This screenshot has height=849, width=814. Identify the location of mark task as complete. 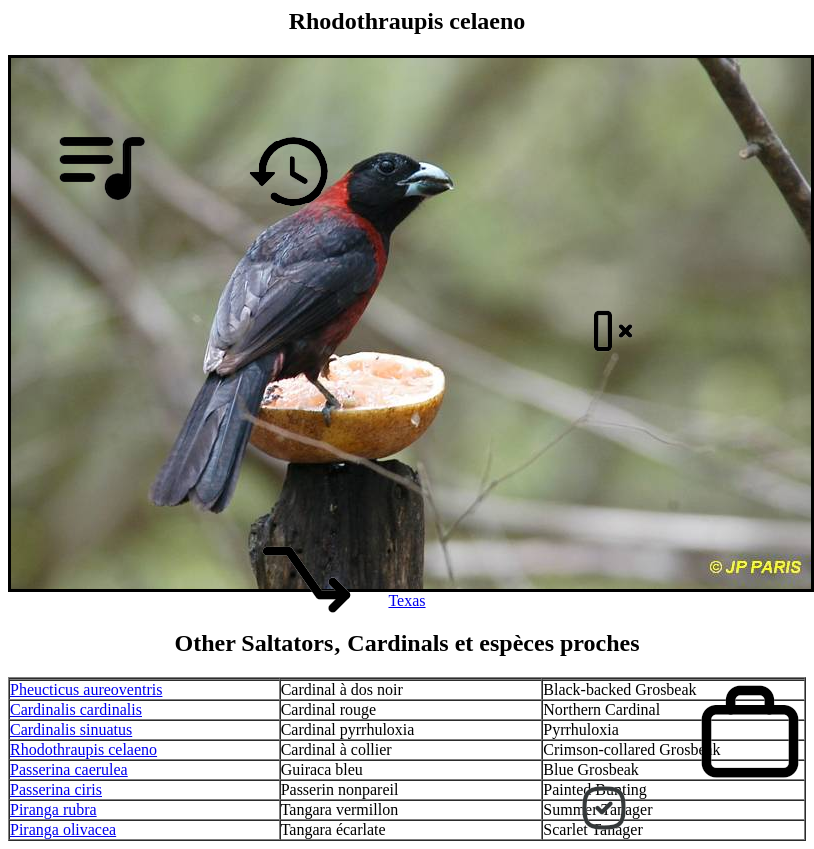
(604, 808).